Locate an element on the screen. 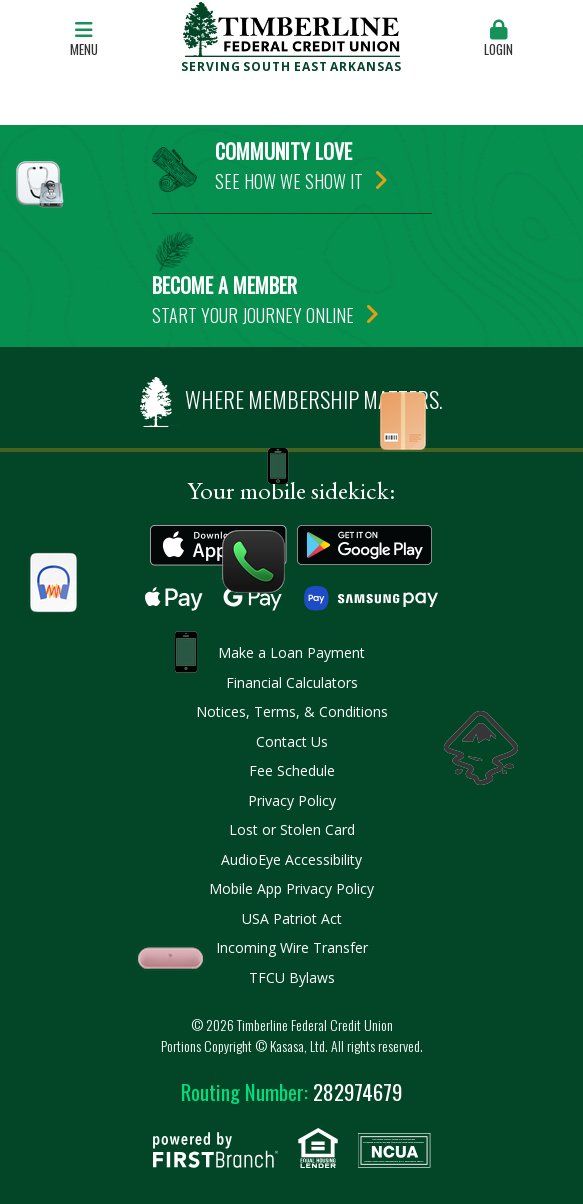  open inkscape vector graphics editor is located at coordinates (481, 748).